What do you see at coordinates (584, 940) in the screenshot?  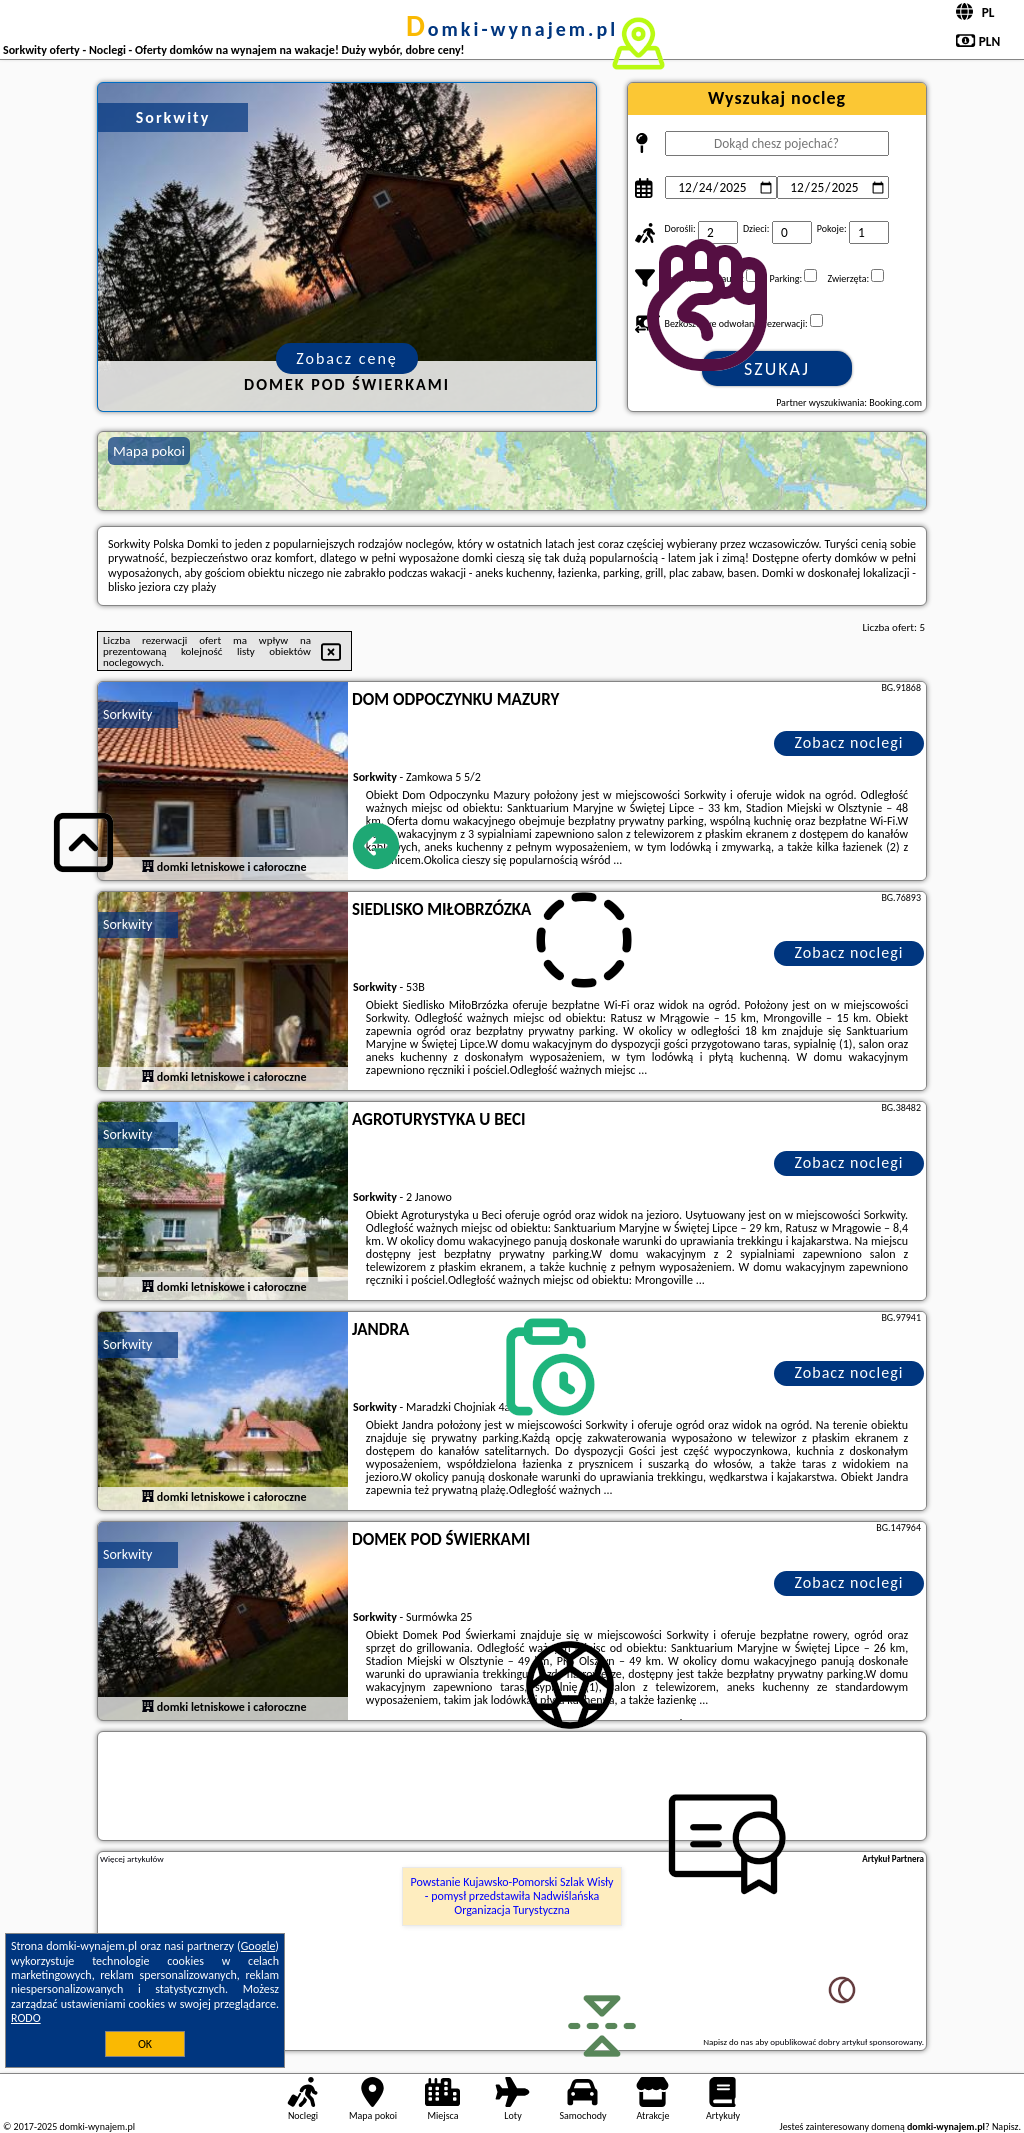 I see `indicates a pending or in-progress state` at bounding box center [584, 940].